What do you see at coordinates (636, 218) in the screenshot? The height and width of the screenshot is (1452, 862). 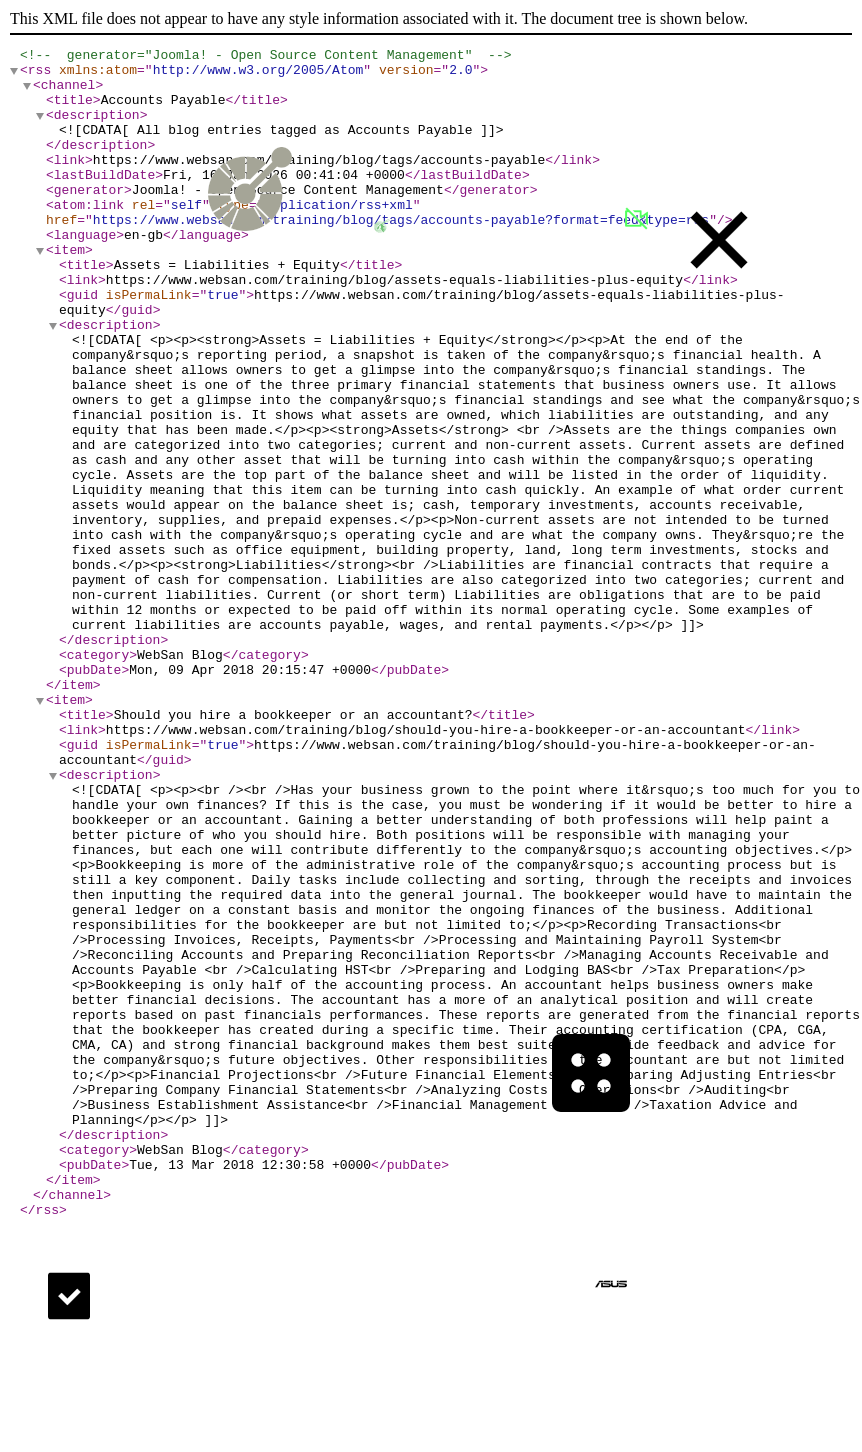 I see `turn off camera during a video call` at bounding box center [636, 218].